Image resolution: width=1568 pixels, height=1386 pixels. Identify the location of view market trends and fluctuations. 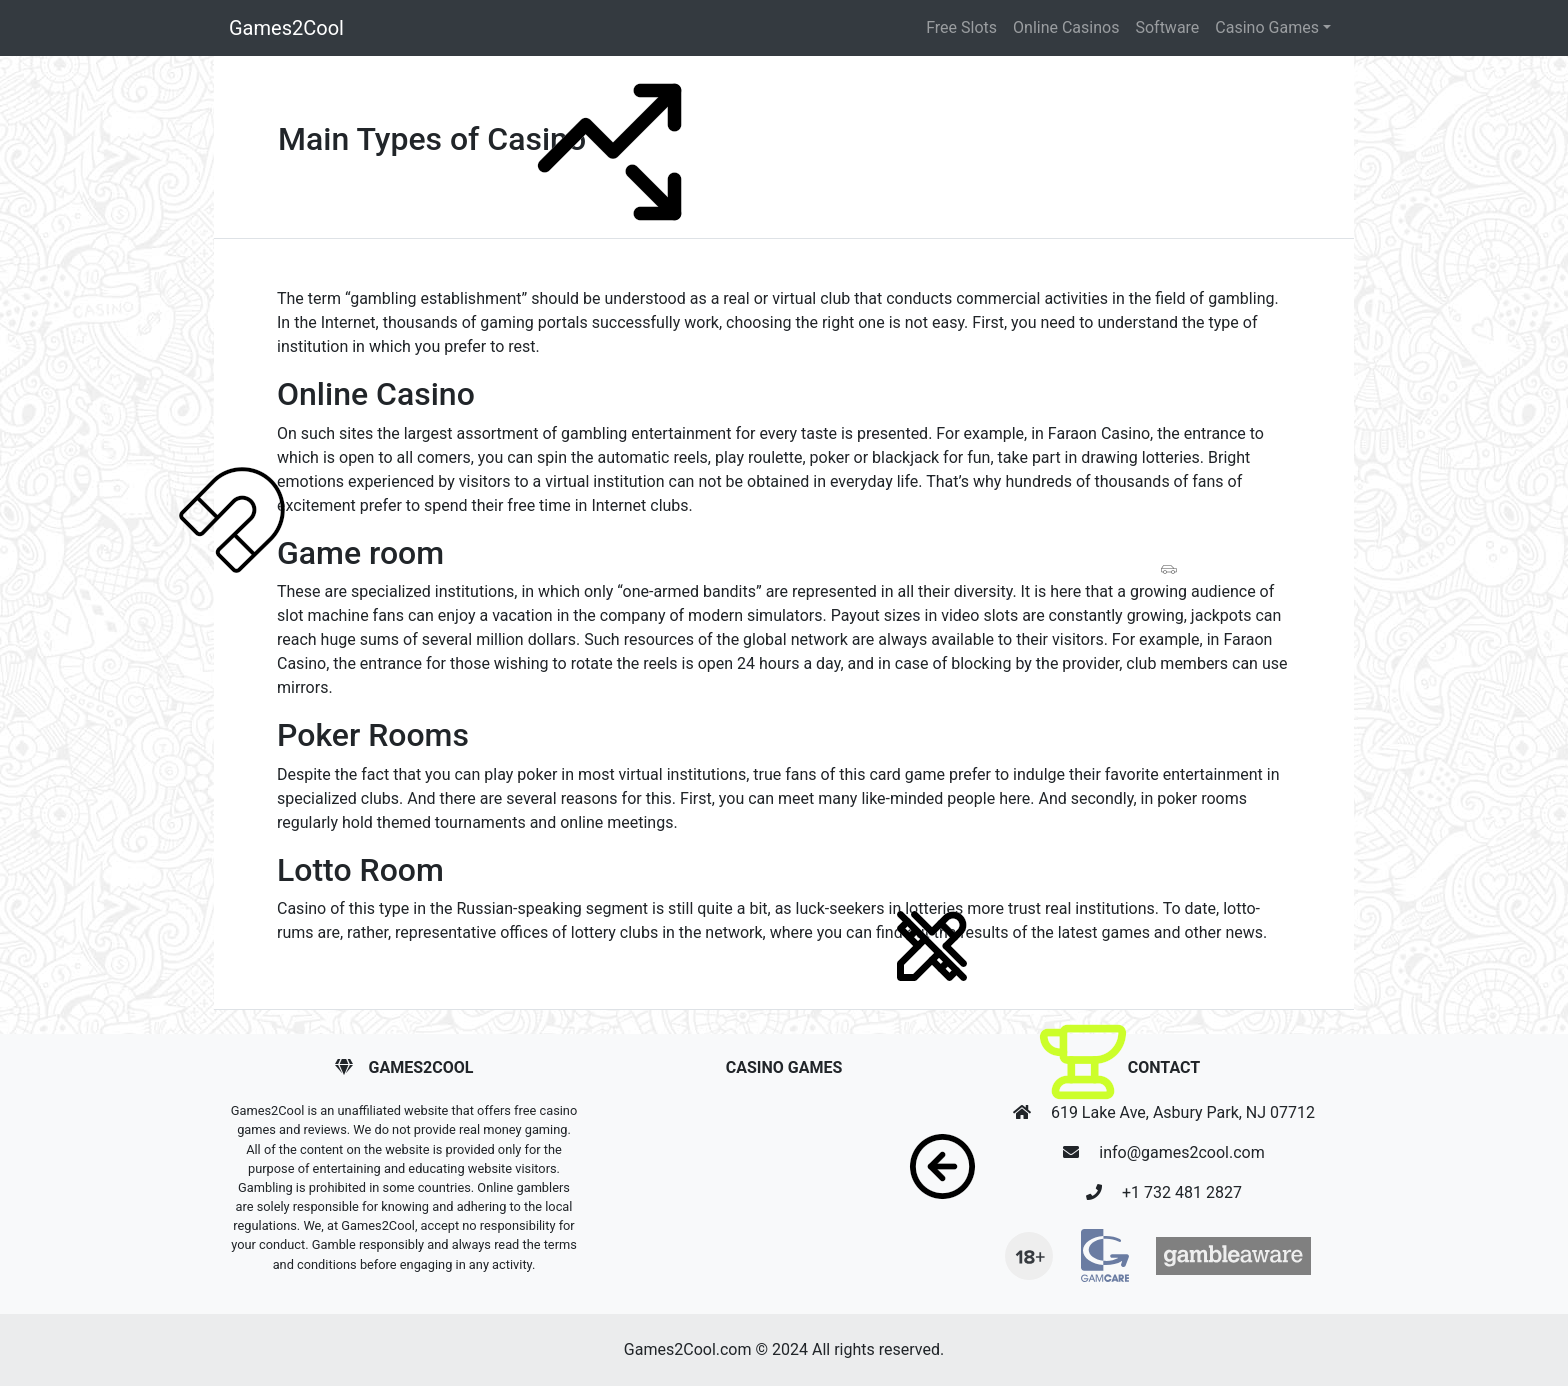
(613, 152).